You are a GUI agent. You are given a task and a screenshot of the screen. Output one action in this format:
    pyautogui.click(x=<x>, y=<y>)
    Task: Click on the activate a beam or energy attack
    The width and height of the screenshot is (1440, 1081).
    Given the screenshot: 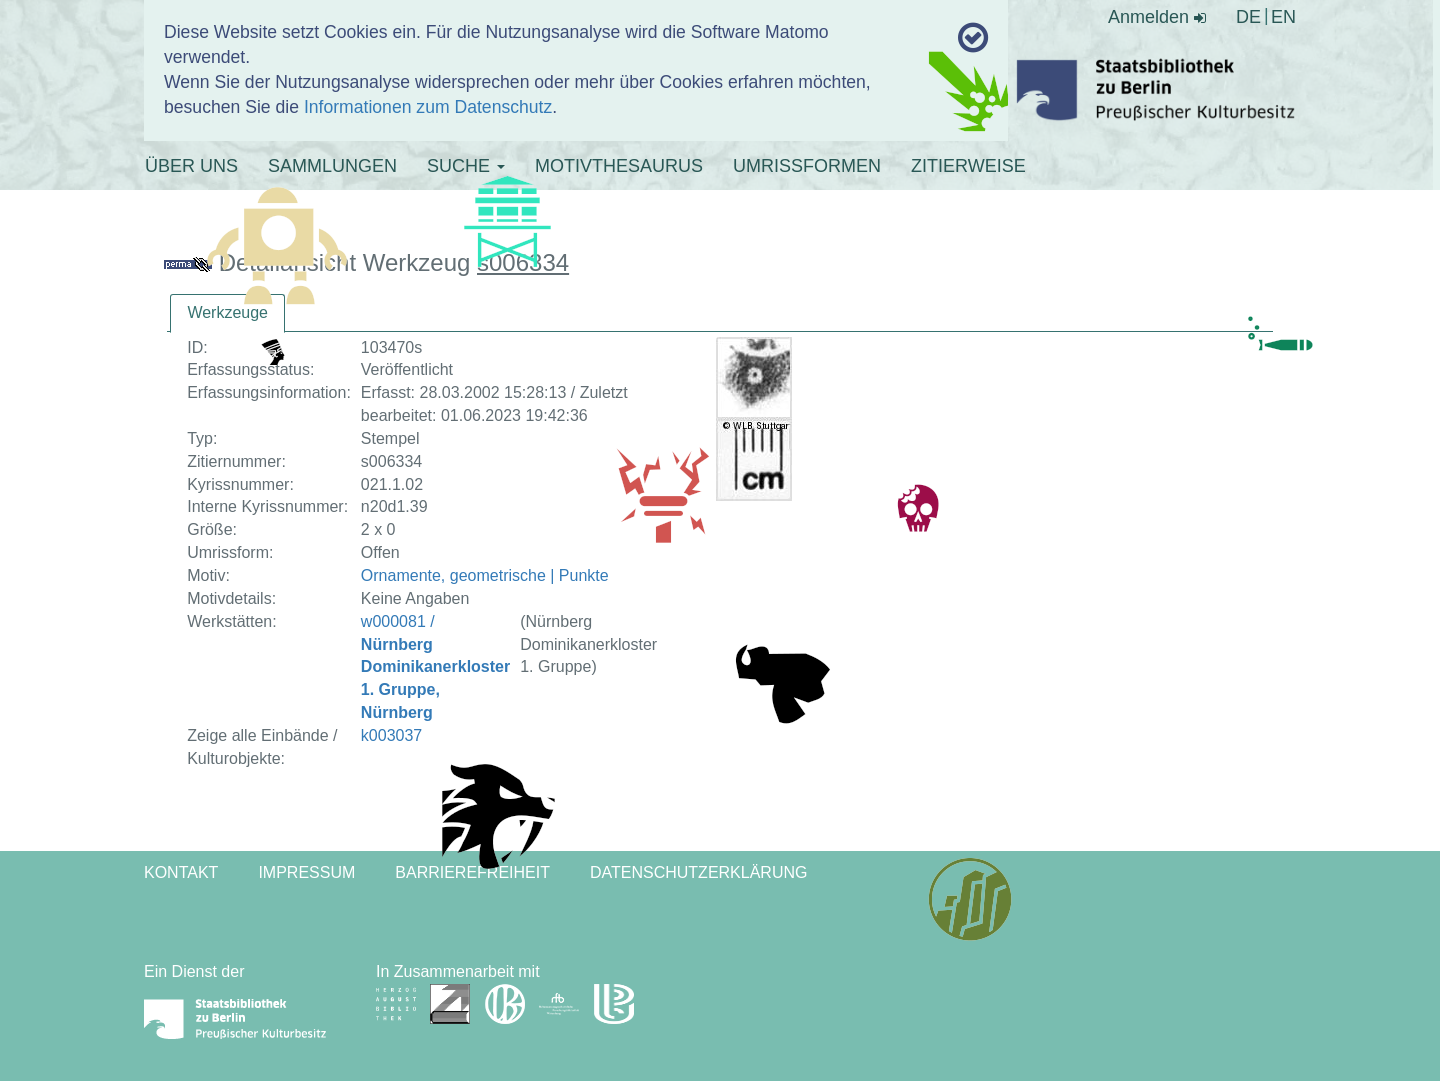 What is the action you would take?
    pyautogui.click(x=968, y=91)
    